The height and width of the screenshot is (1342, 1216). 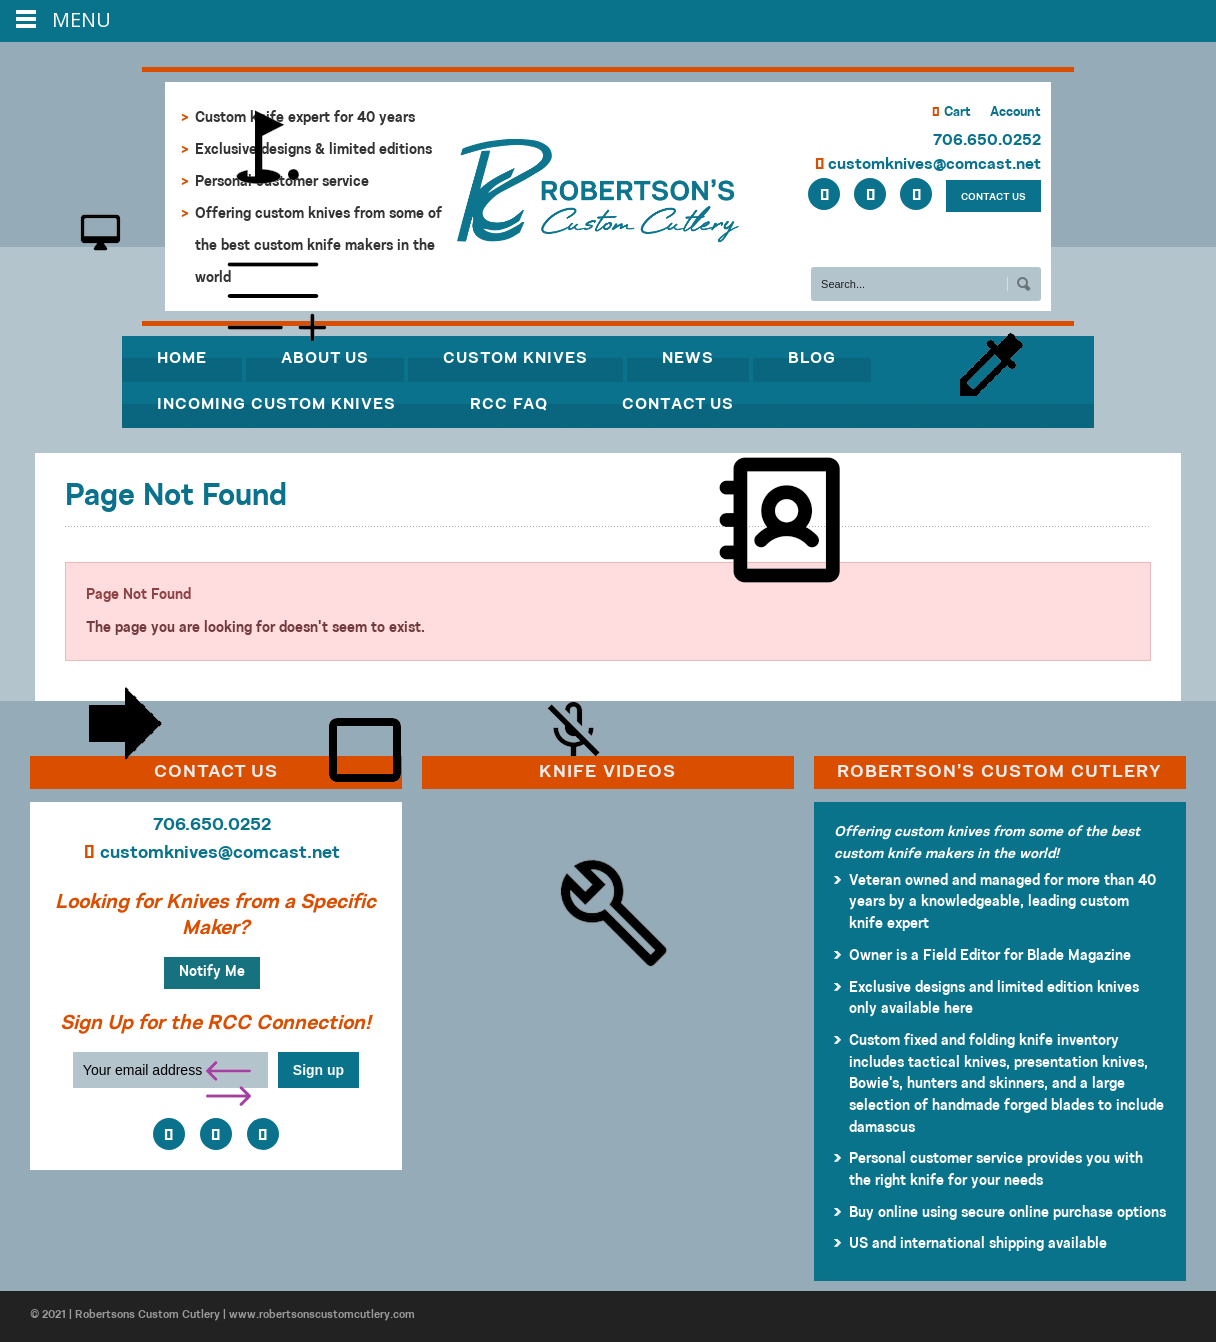 What do you see at coordinates (782, 520) in the screenshot?
I see `access your contacts list` at bounding box center [782, 520].